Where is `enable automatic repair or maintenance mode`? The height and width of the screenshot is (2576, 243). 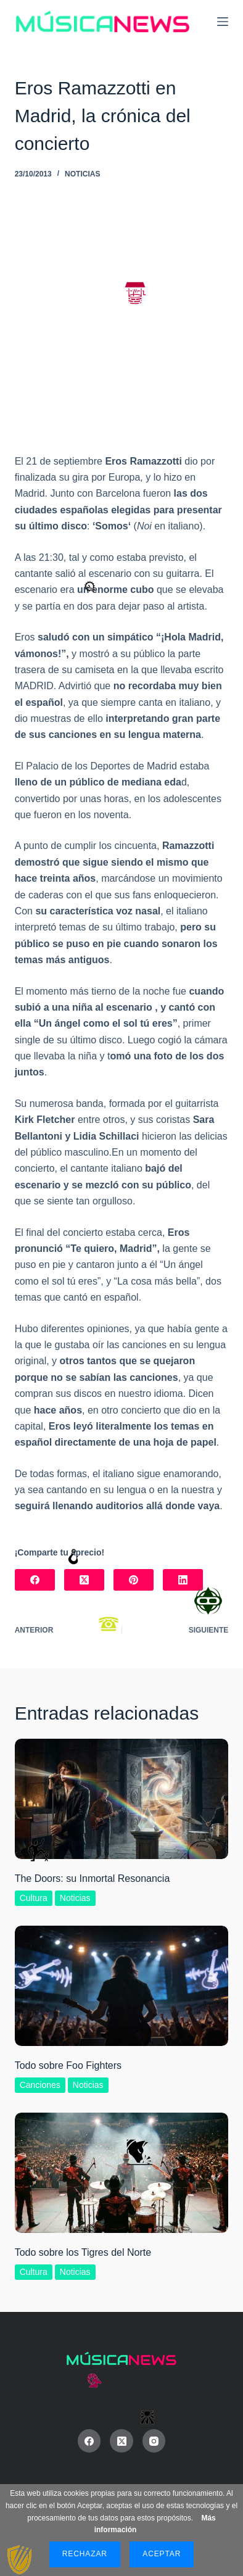 enable automatic repair or maintenance mode is located at coordinates (90, 587).